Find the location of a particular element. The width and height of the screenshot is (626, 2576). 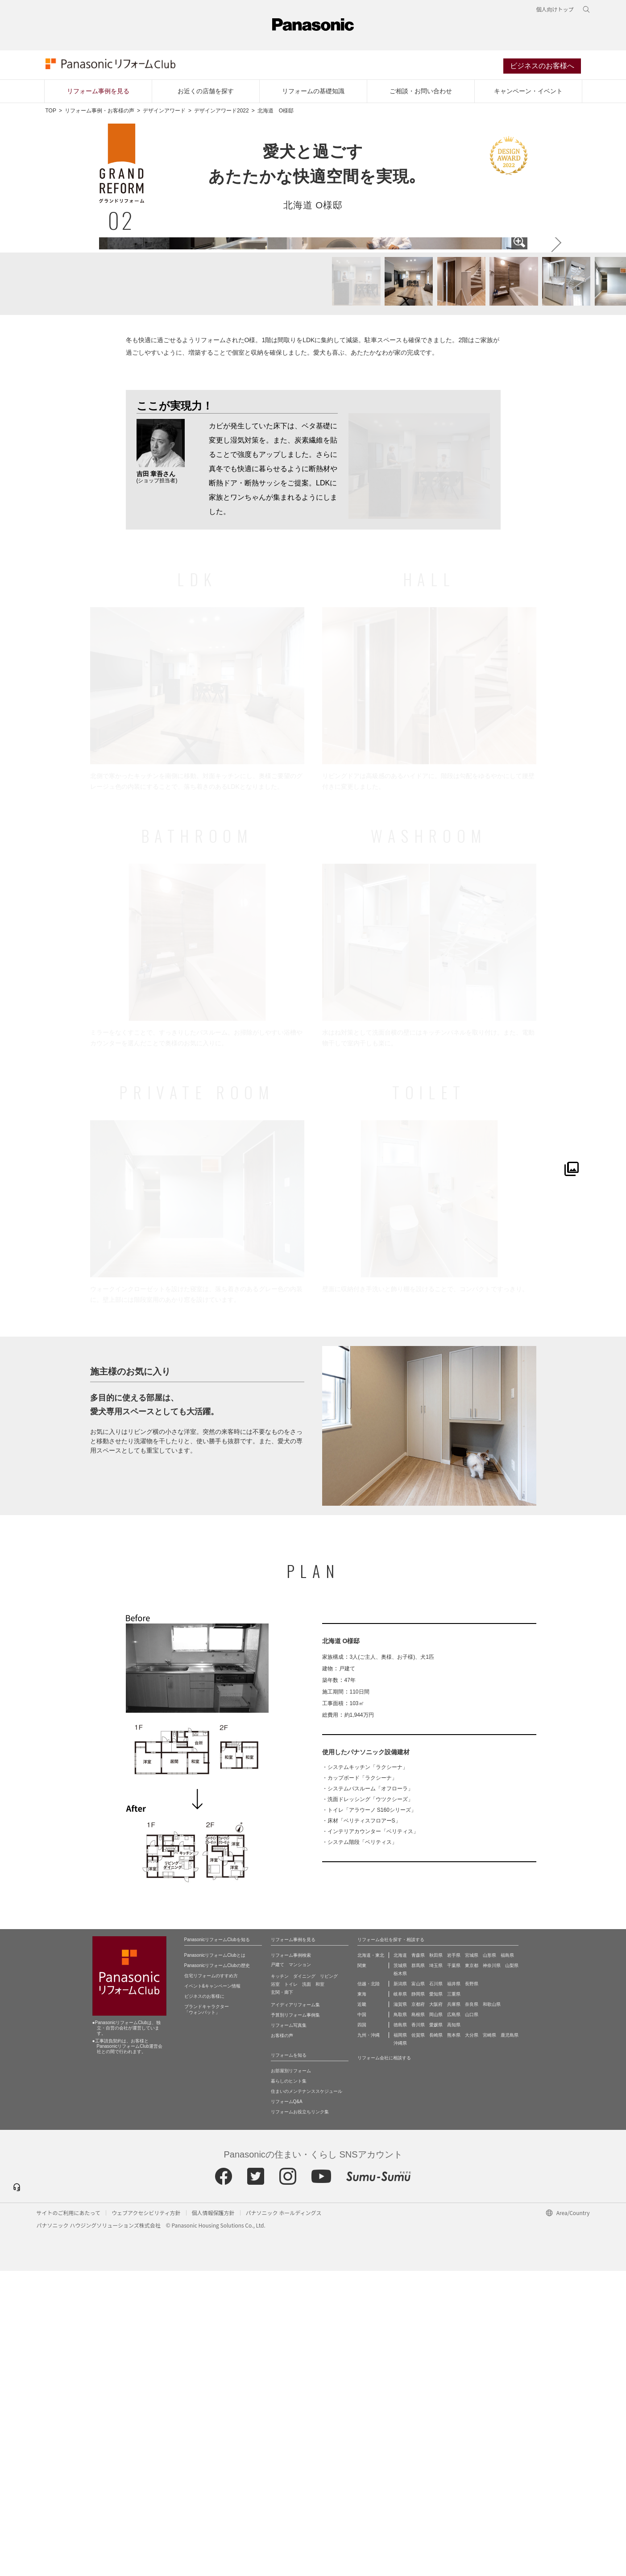

contact customer support is located at coordinates (17, 2187).